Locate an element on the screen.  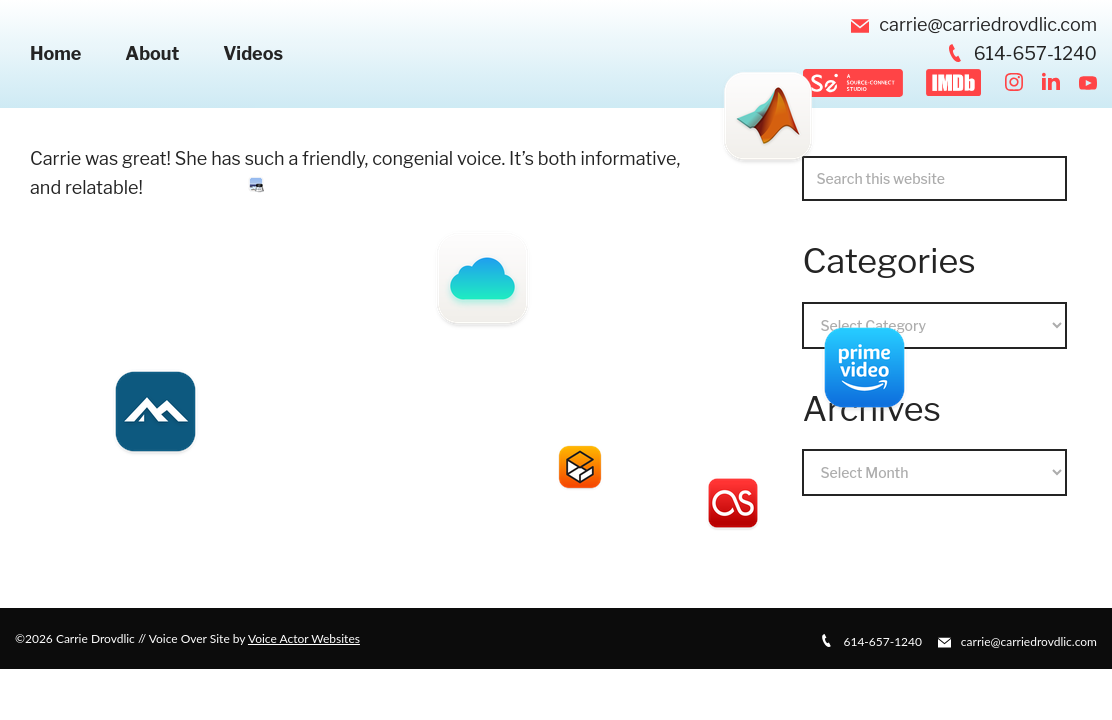
open alpine linux application is located at coordinates (155, 411).